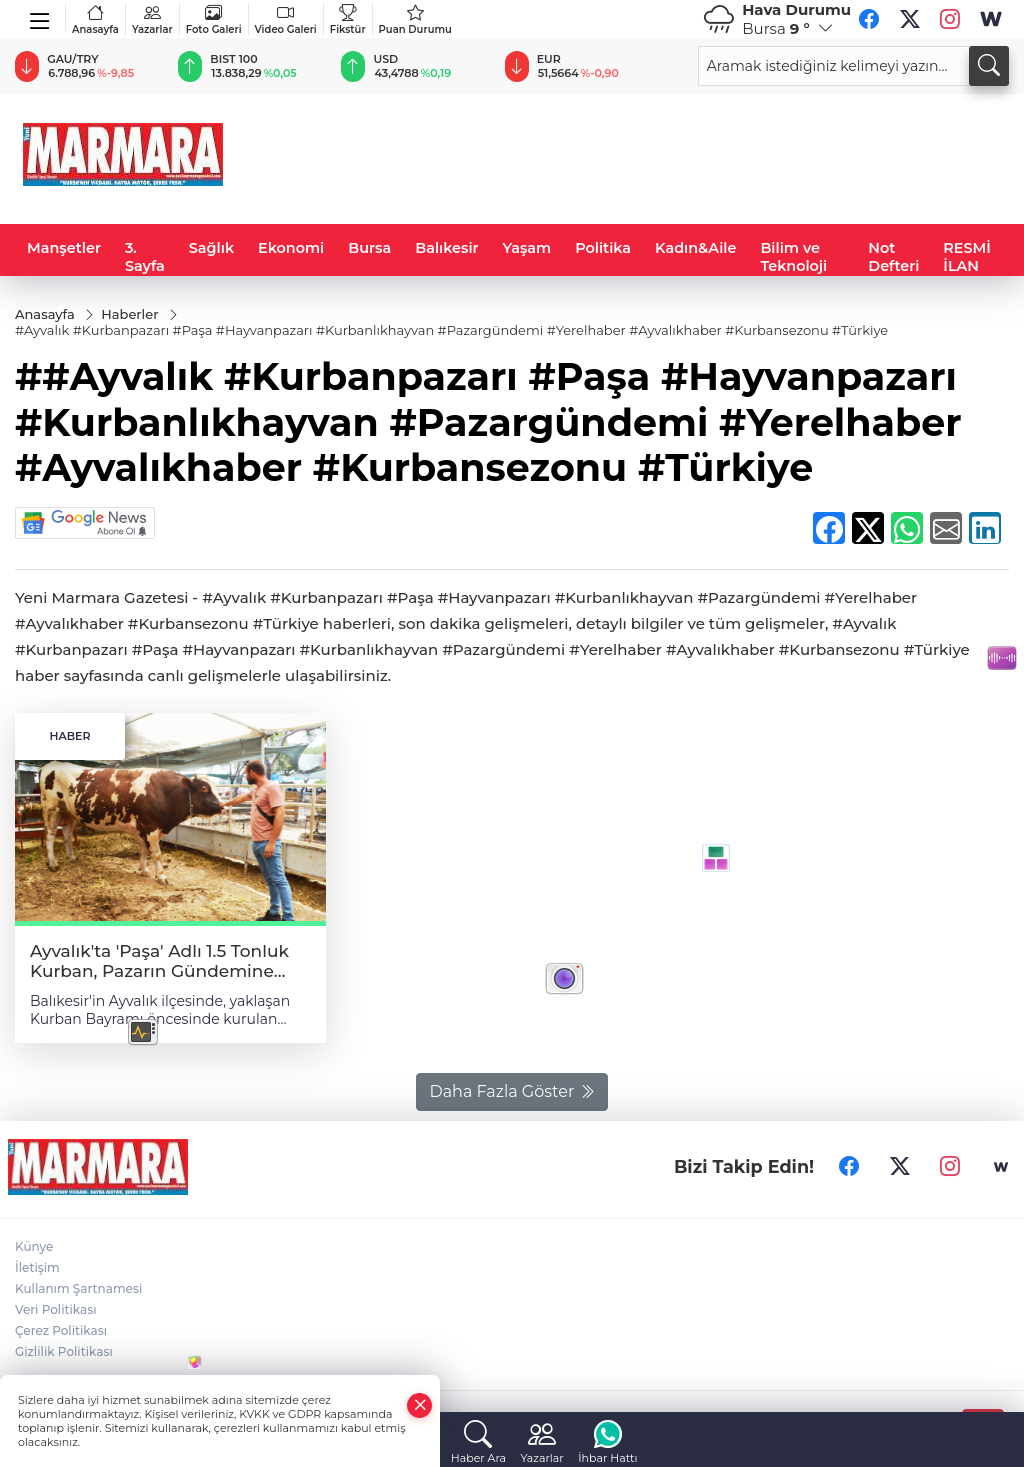  Describe the element at coordinates (716, 858) in the screenshot. I see `select all items in the current view` at that location.